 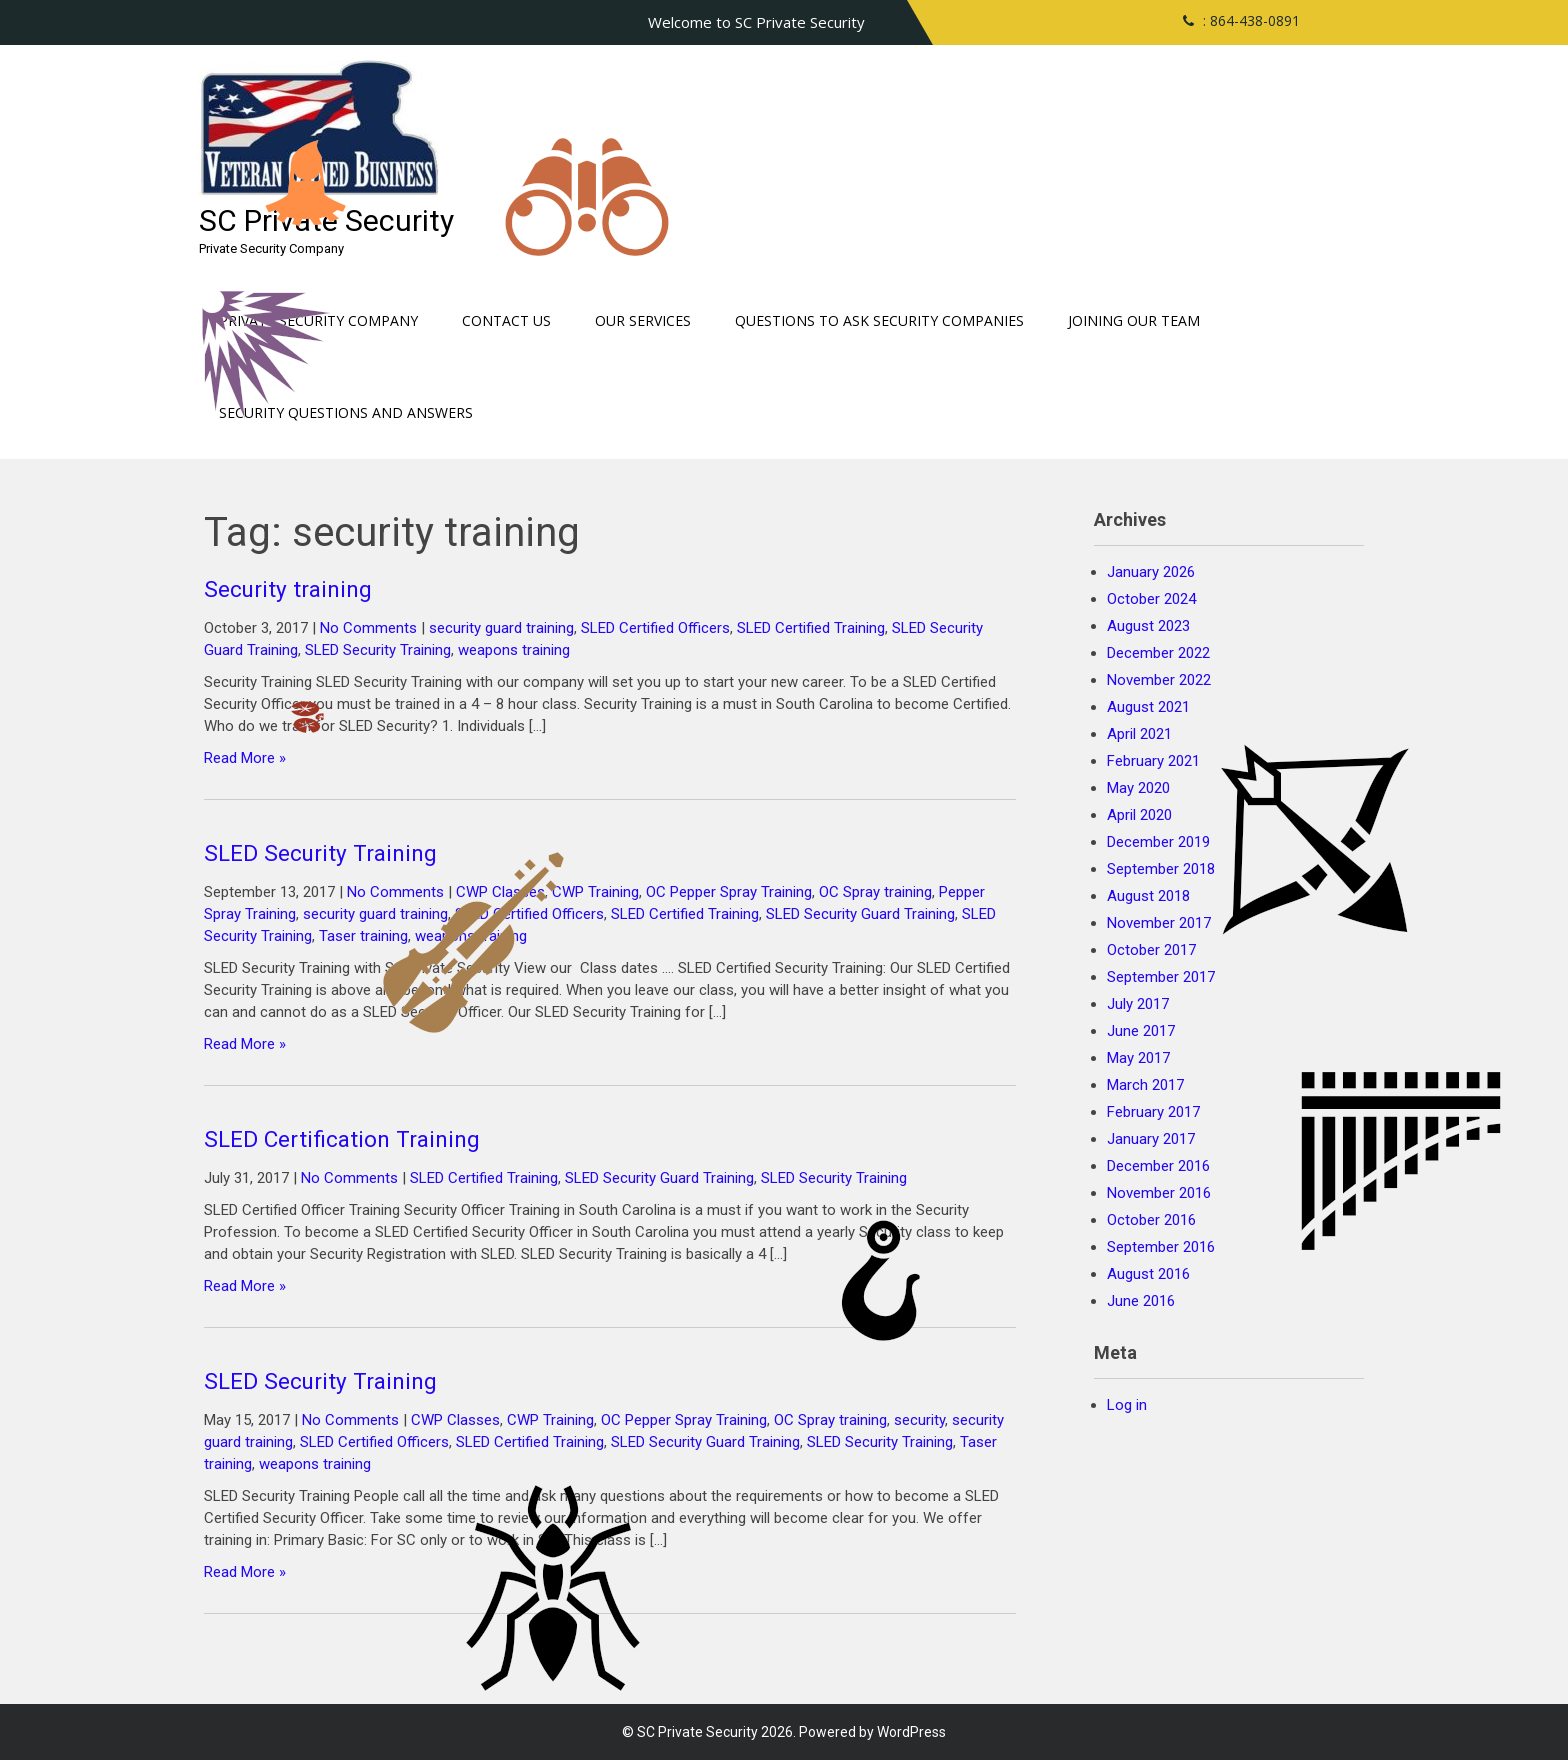 I want to click on indicates insect or pest-related content, so click(x=553, y=1588).